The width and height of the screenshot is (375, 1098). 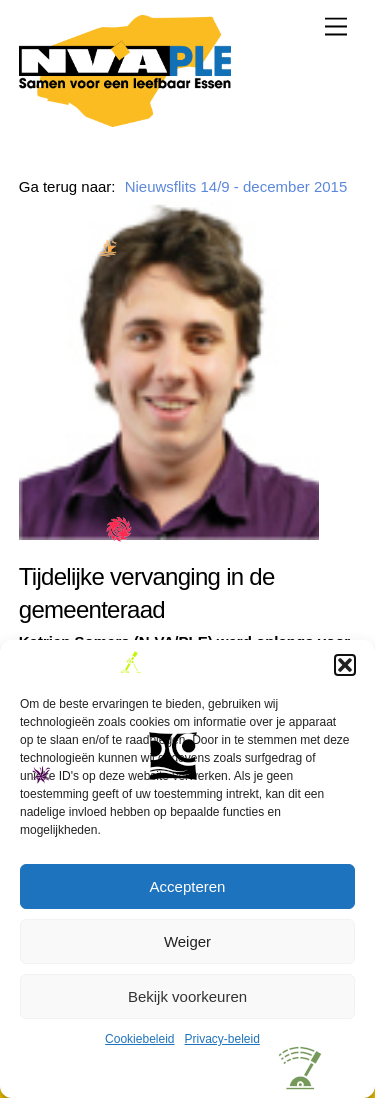 I want to click on decorative game UI element or background pattern, so click(x=173, y=756).